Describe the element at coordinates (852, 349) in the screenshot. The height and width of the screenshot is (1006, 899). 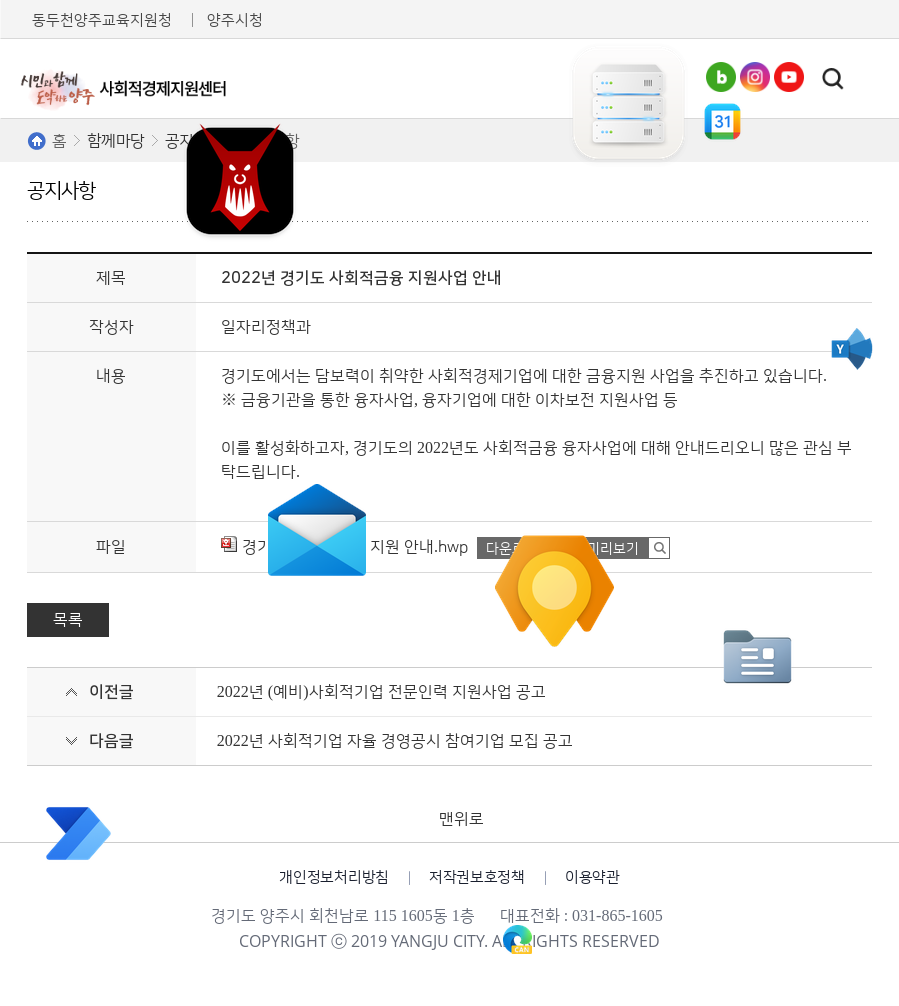
I see `open Microsoft Yammer app` at that location.